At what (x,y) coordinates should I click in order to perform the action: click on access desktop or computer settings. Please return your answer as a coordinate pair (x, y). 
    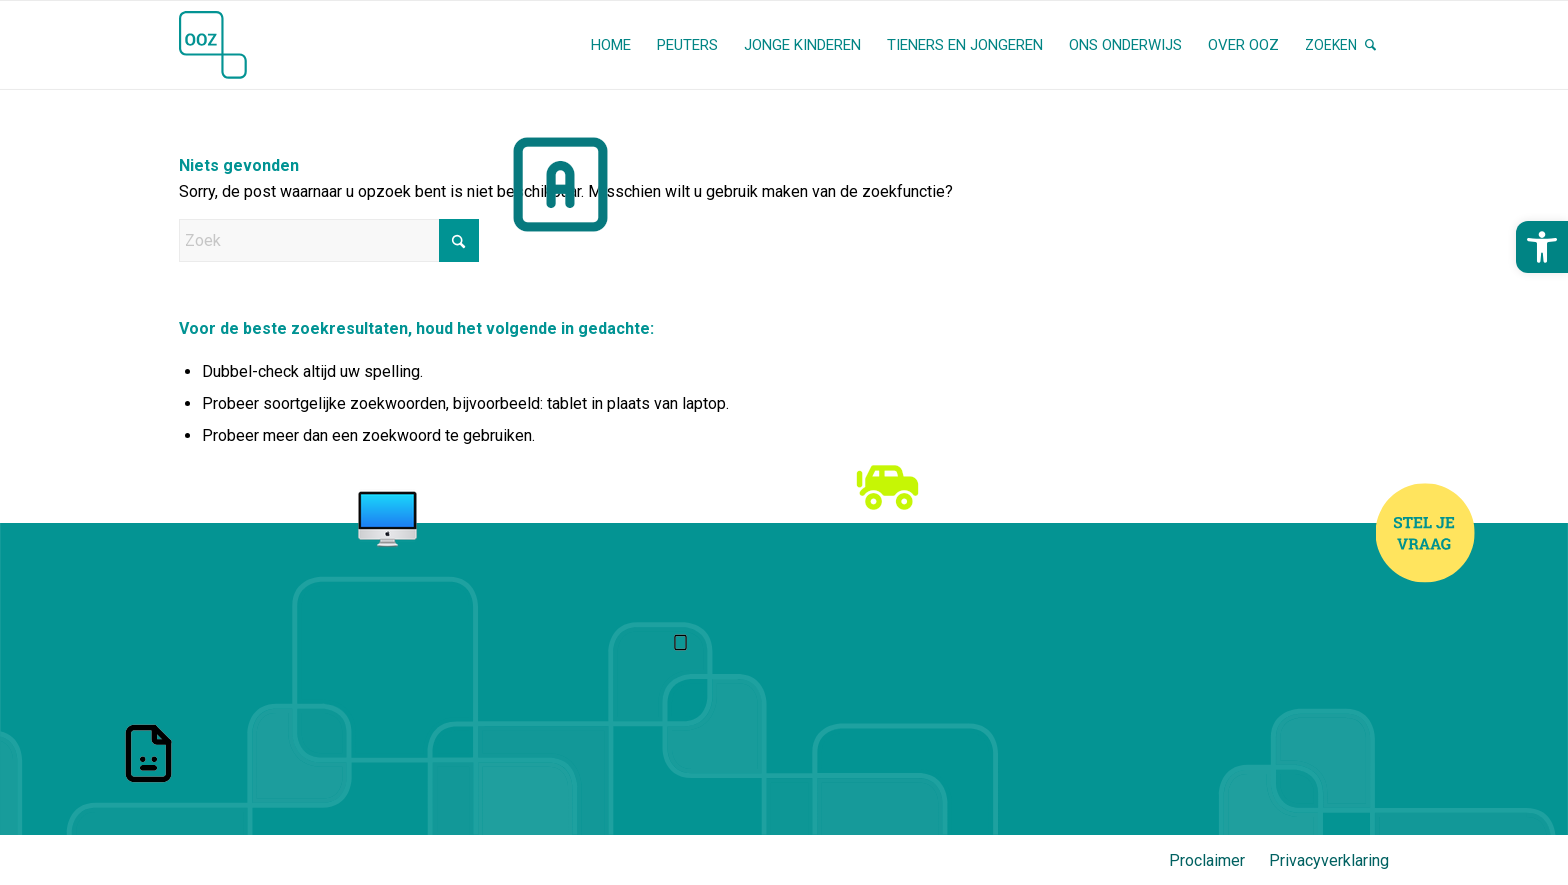
    Looking at the image, I should click on (387, 519).